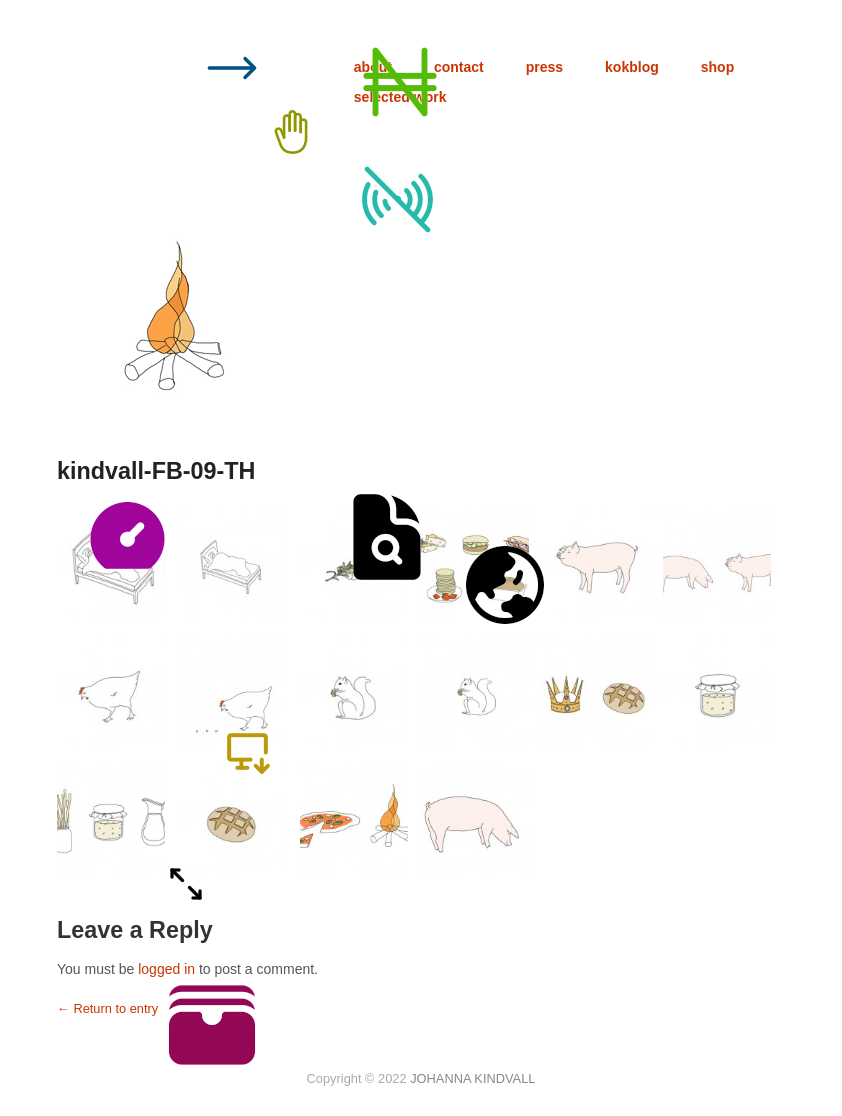  What do you see at coordinates (400, 82) in the screenshot?
I see `nigerian naira currency symbol` at bounding box center [400, 82].